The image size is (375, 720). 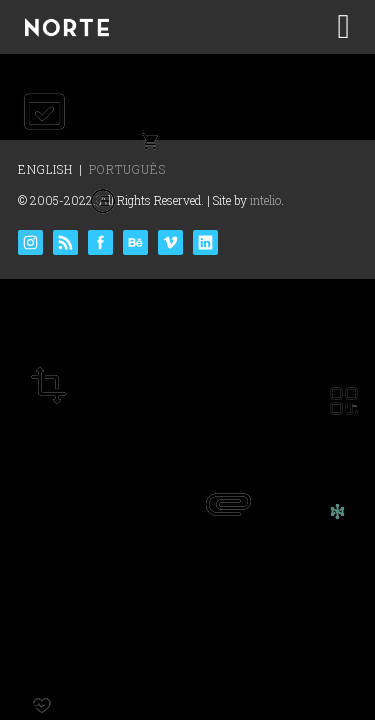 What do you see at coordinates (150, 141) in the screenshot?
I see `view nearby grocery stores` at bounding box center [150, 141].